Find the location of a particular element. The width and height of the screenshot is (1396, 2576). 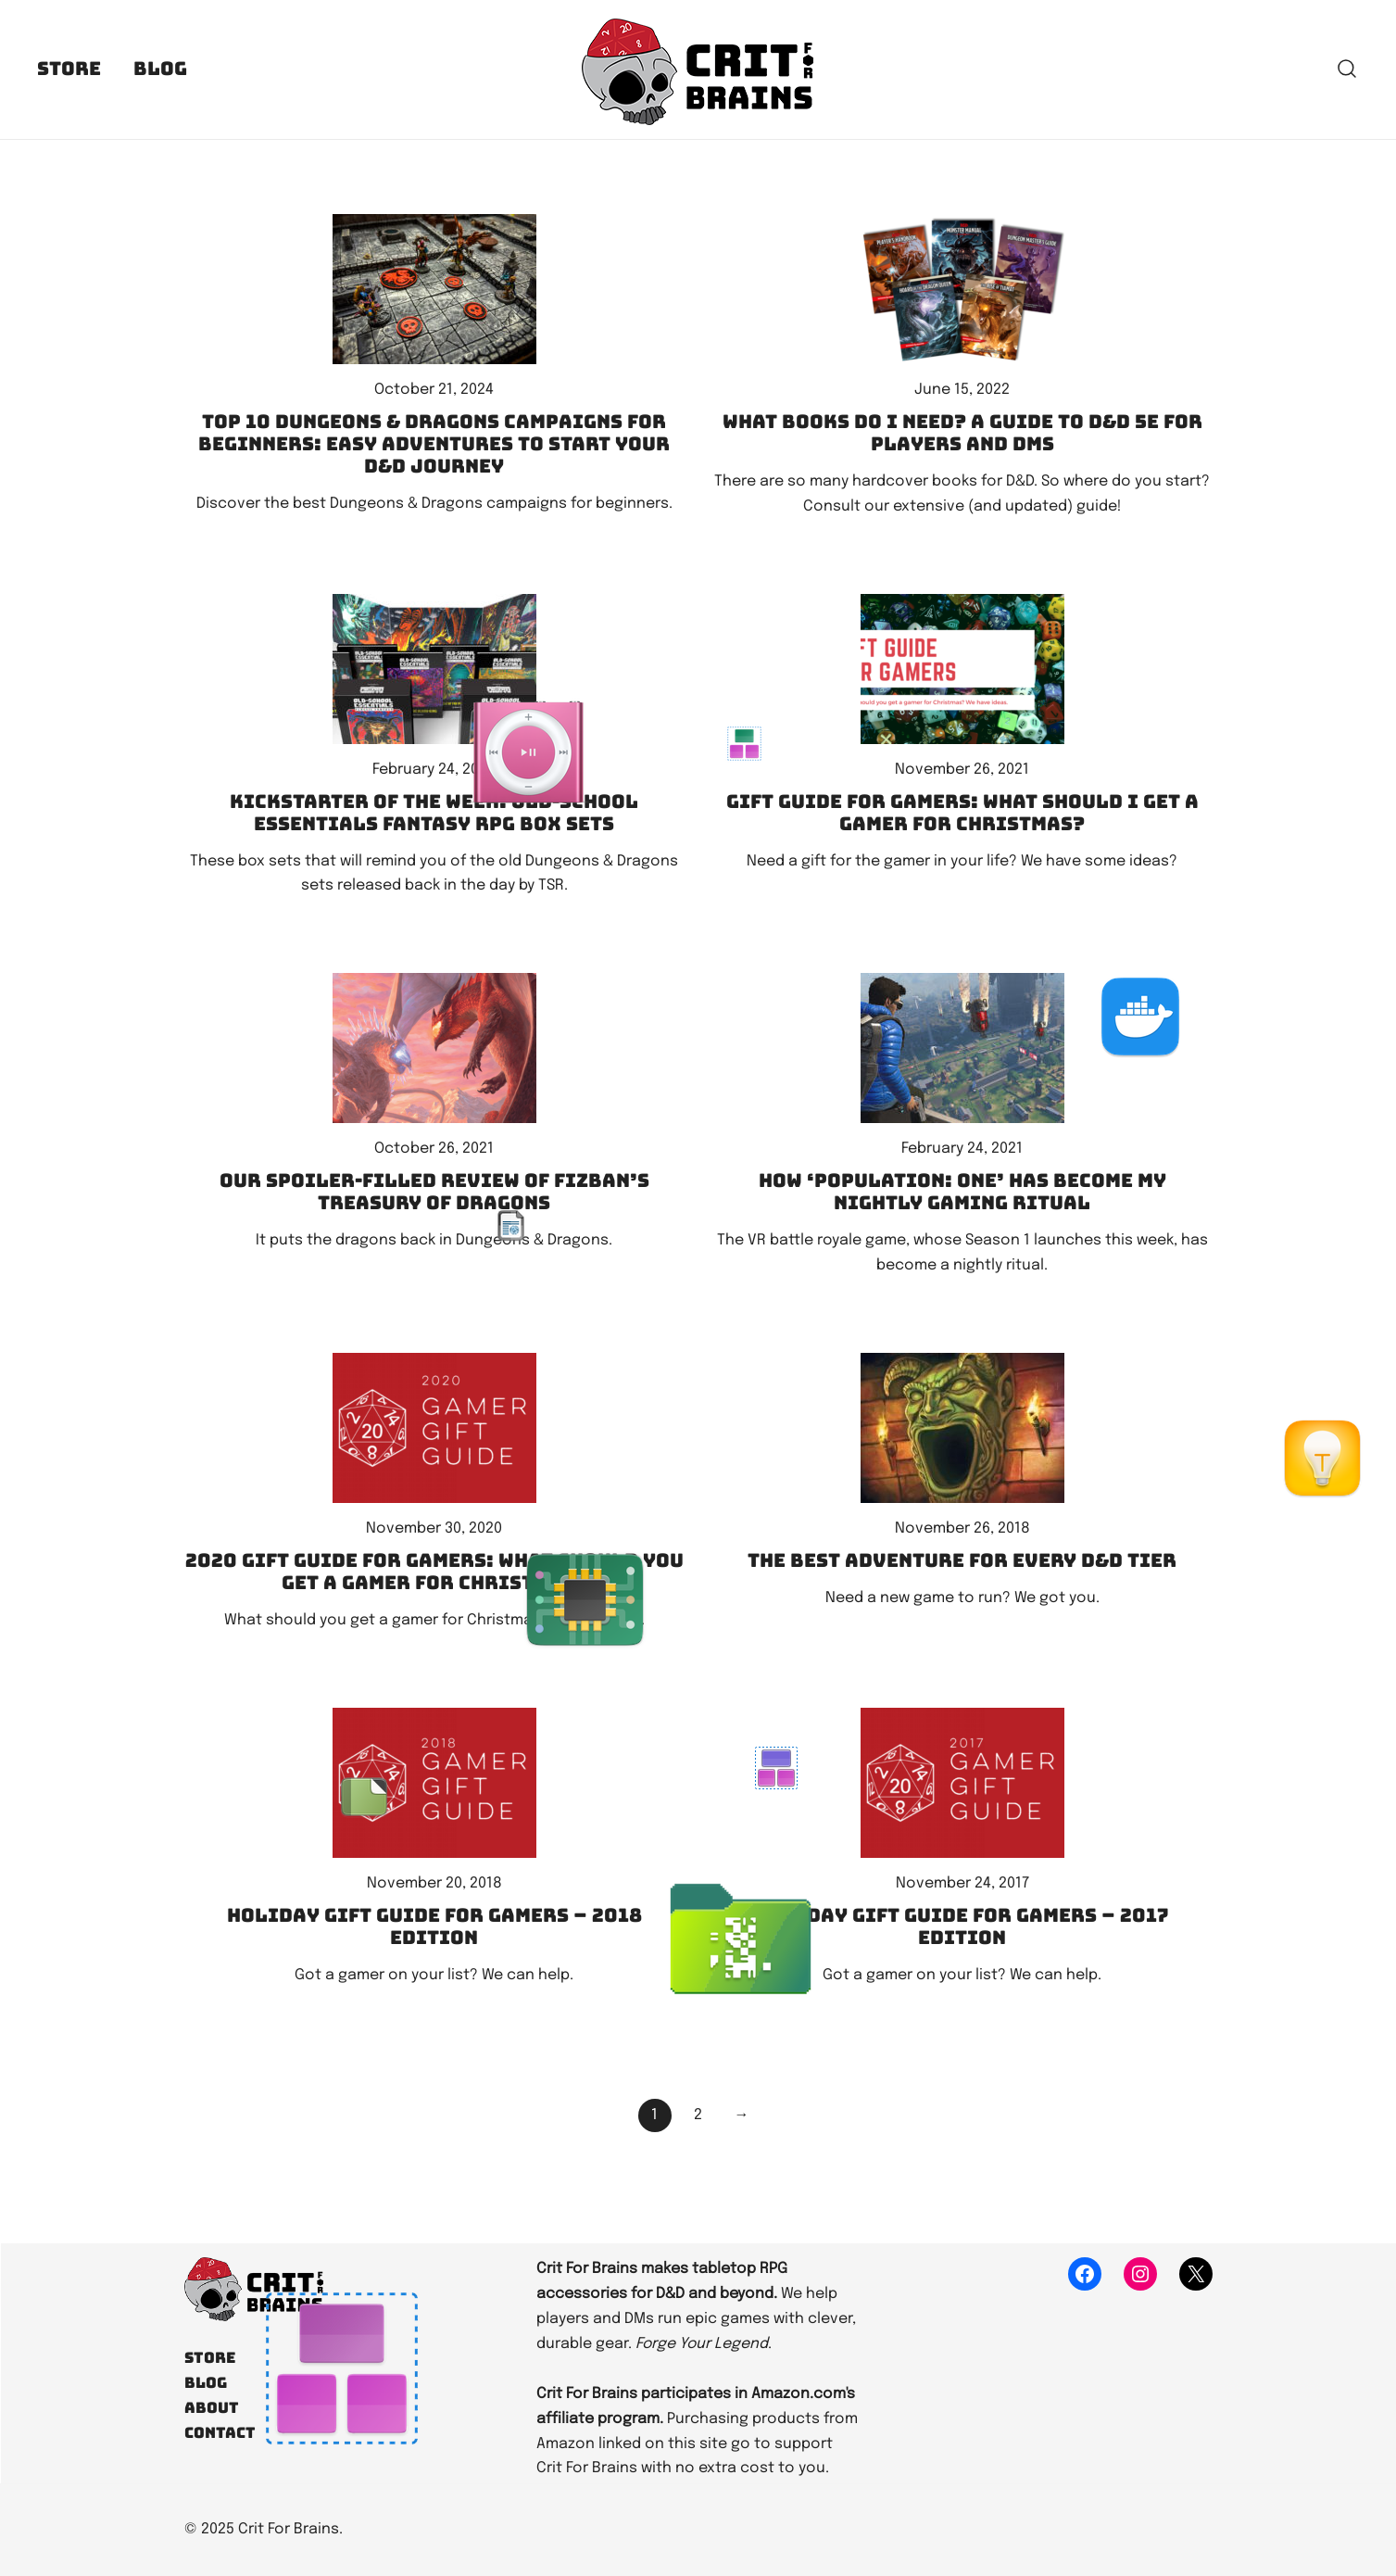

select all items in the current view is located at coordinates (776, 1768).